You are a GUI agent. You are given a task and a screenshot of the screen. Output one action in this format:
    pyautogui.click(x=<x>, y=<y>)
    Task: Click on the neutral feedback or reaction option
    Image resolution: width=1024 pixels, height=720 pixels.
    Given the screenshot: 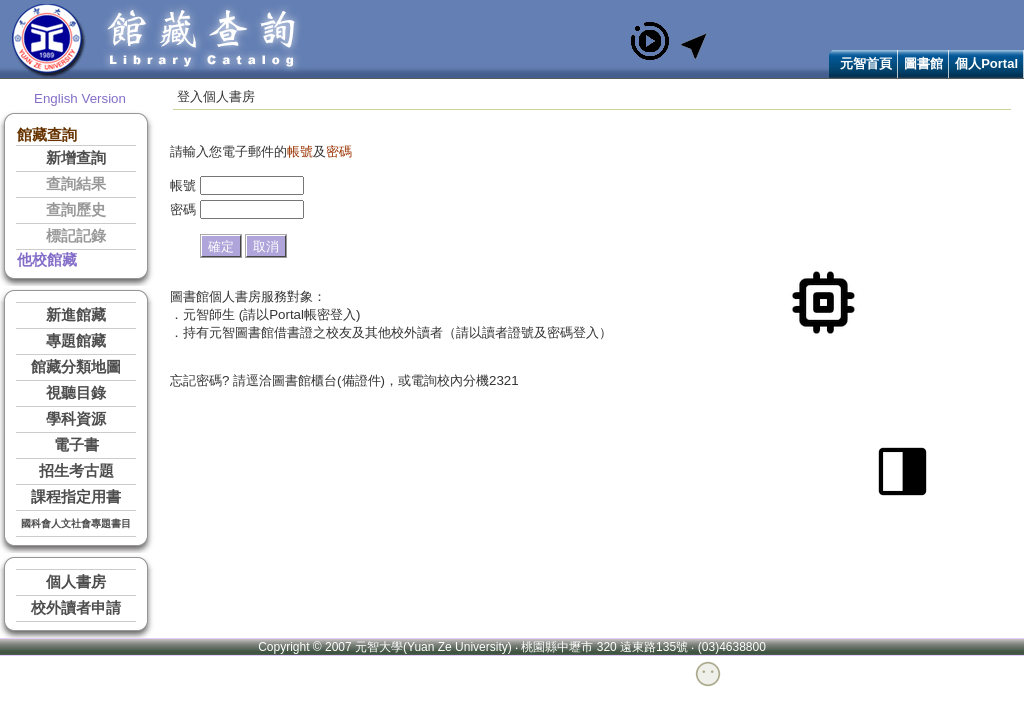 What is the action you would take?
    pyautogui.click(x=708, y=674)
    